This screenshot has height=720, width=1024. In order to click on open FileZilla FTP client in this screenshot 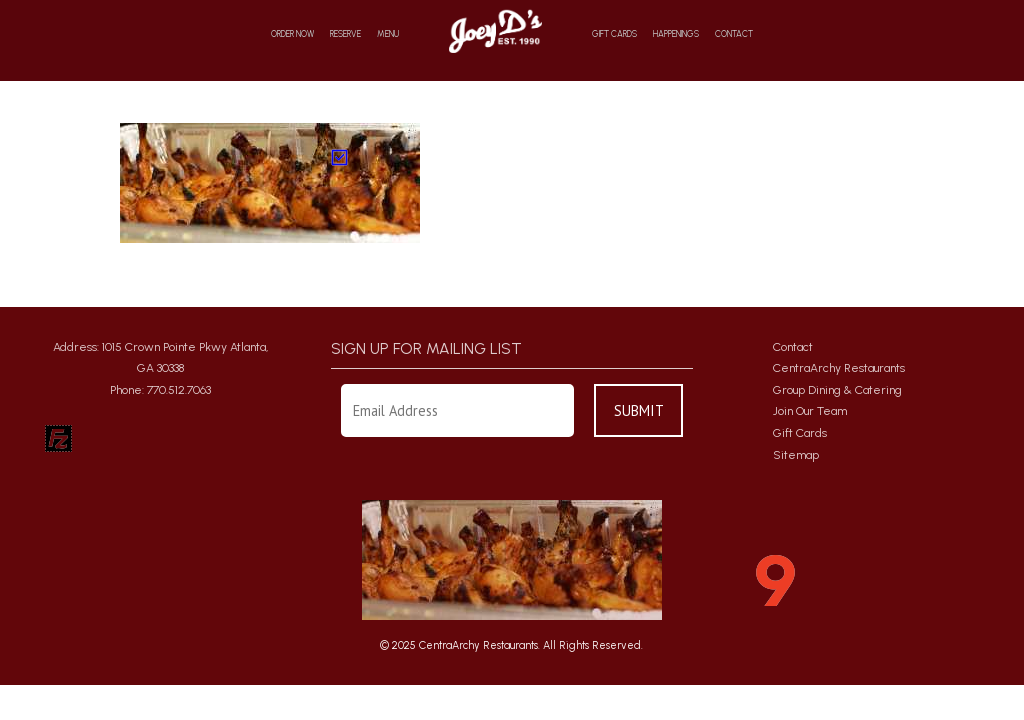, I will do `click(58, 438)`.